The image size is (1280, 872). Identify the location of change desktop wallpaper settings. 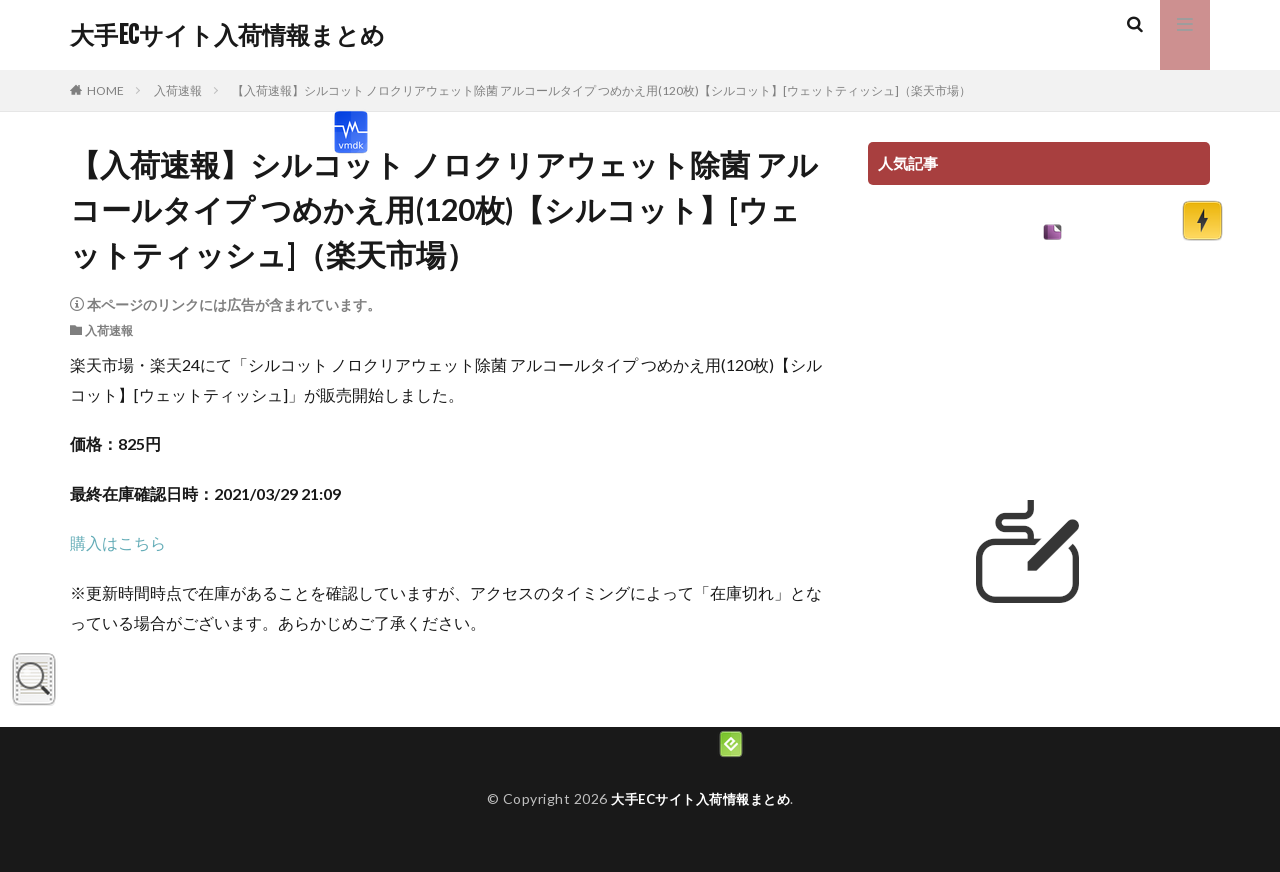
(1052, 231).